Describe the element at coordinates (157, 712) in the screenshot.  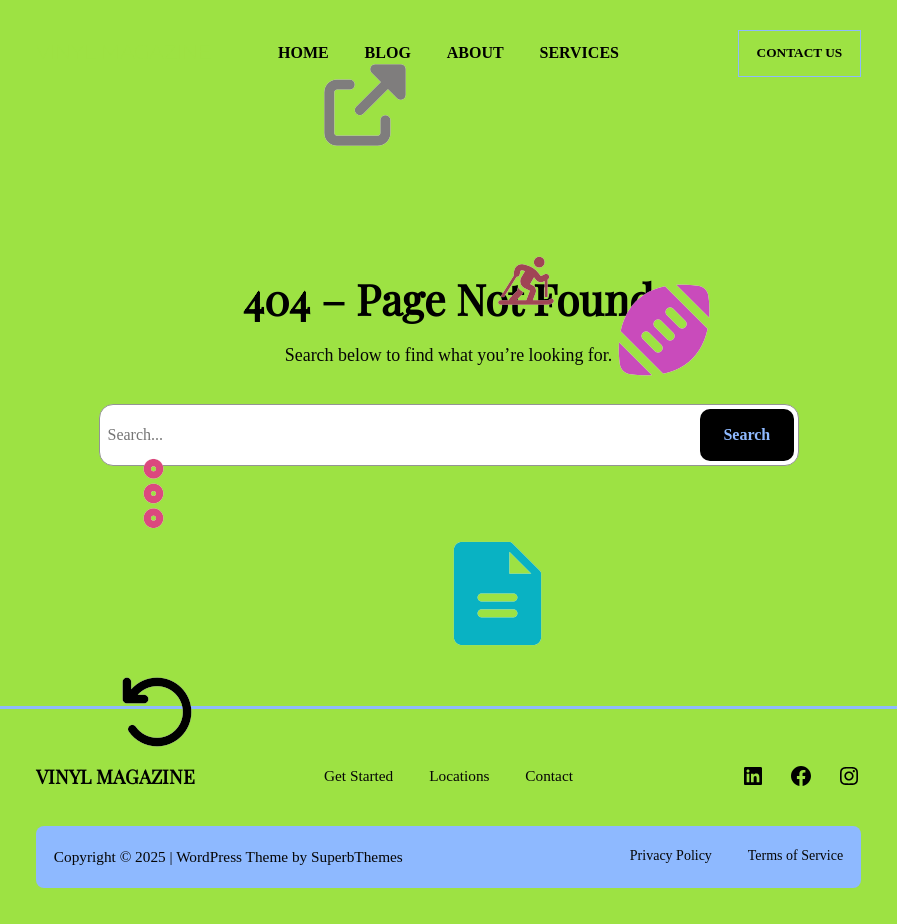
I see `undo the last action` at that location.